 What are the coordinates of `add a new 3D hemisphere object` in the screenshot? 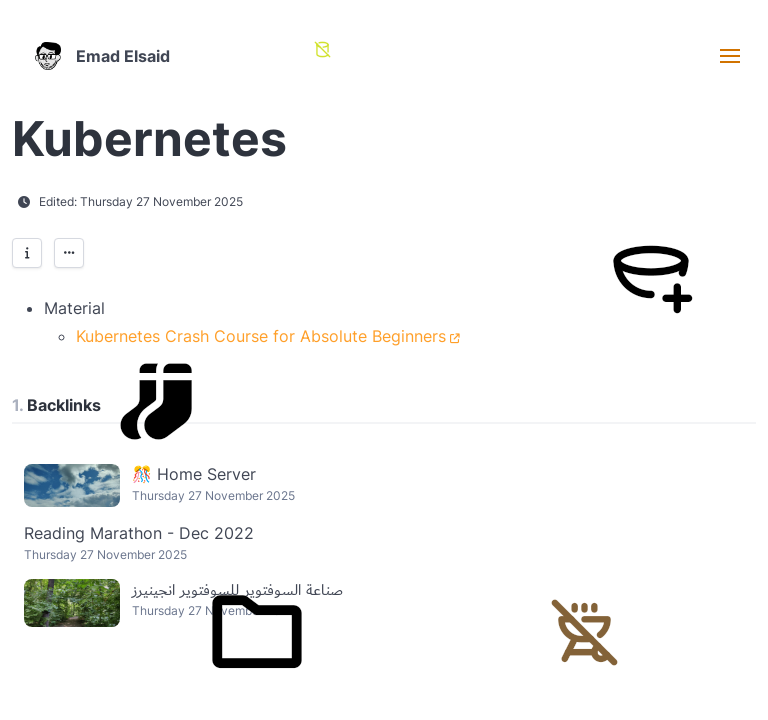 It's located at (651, 272).